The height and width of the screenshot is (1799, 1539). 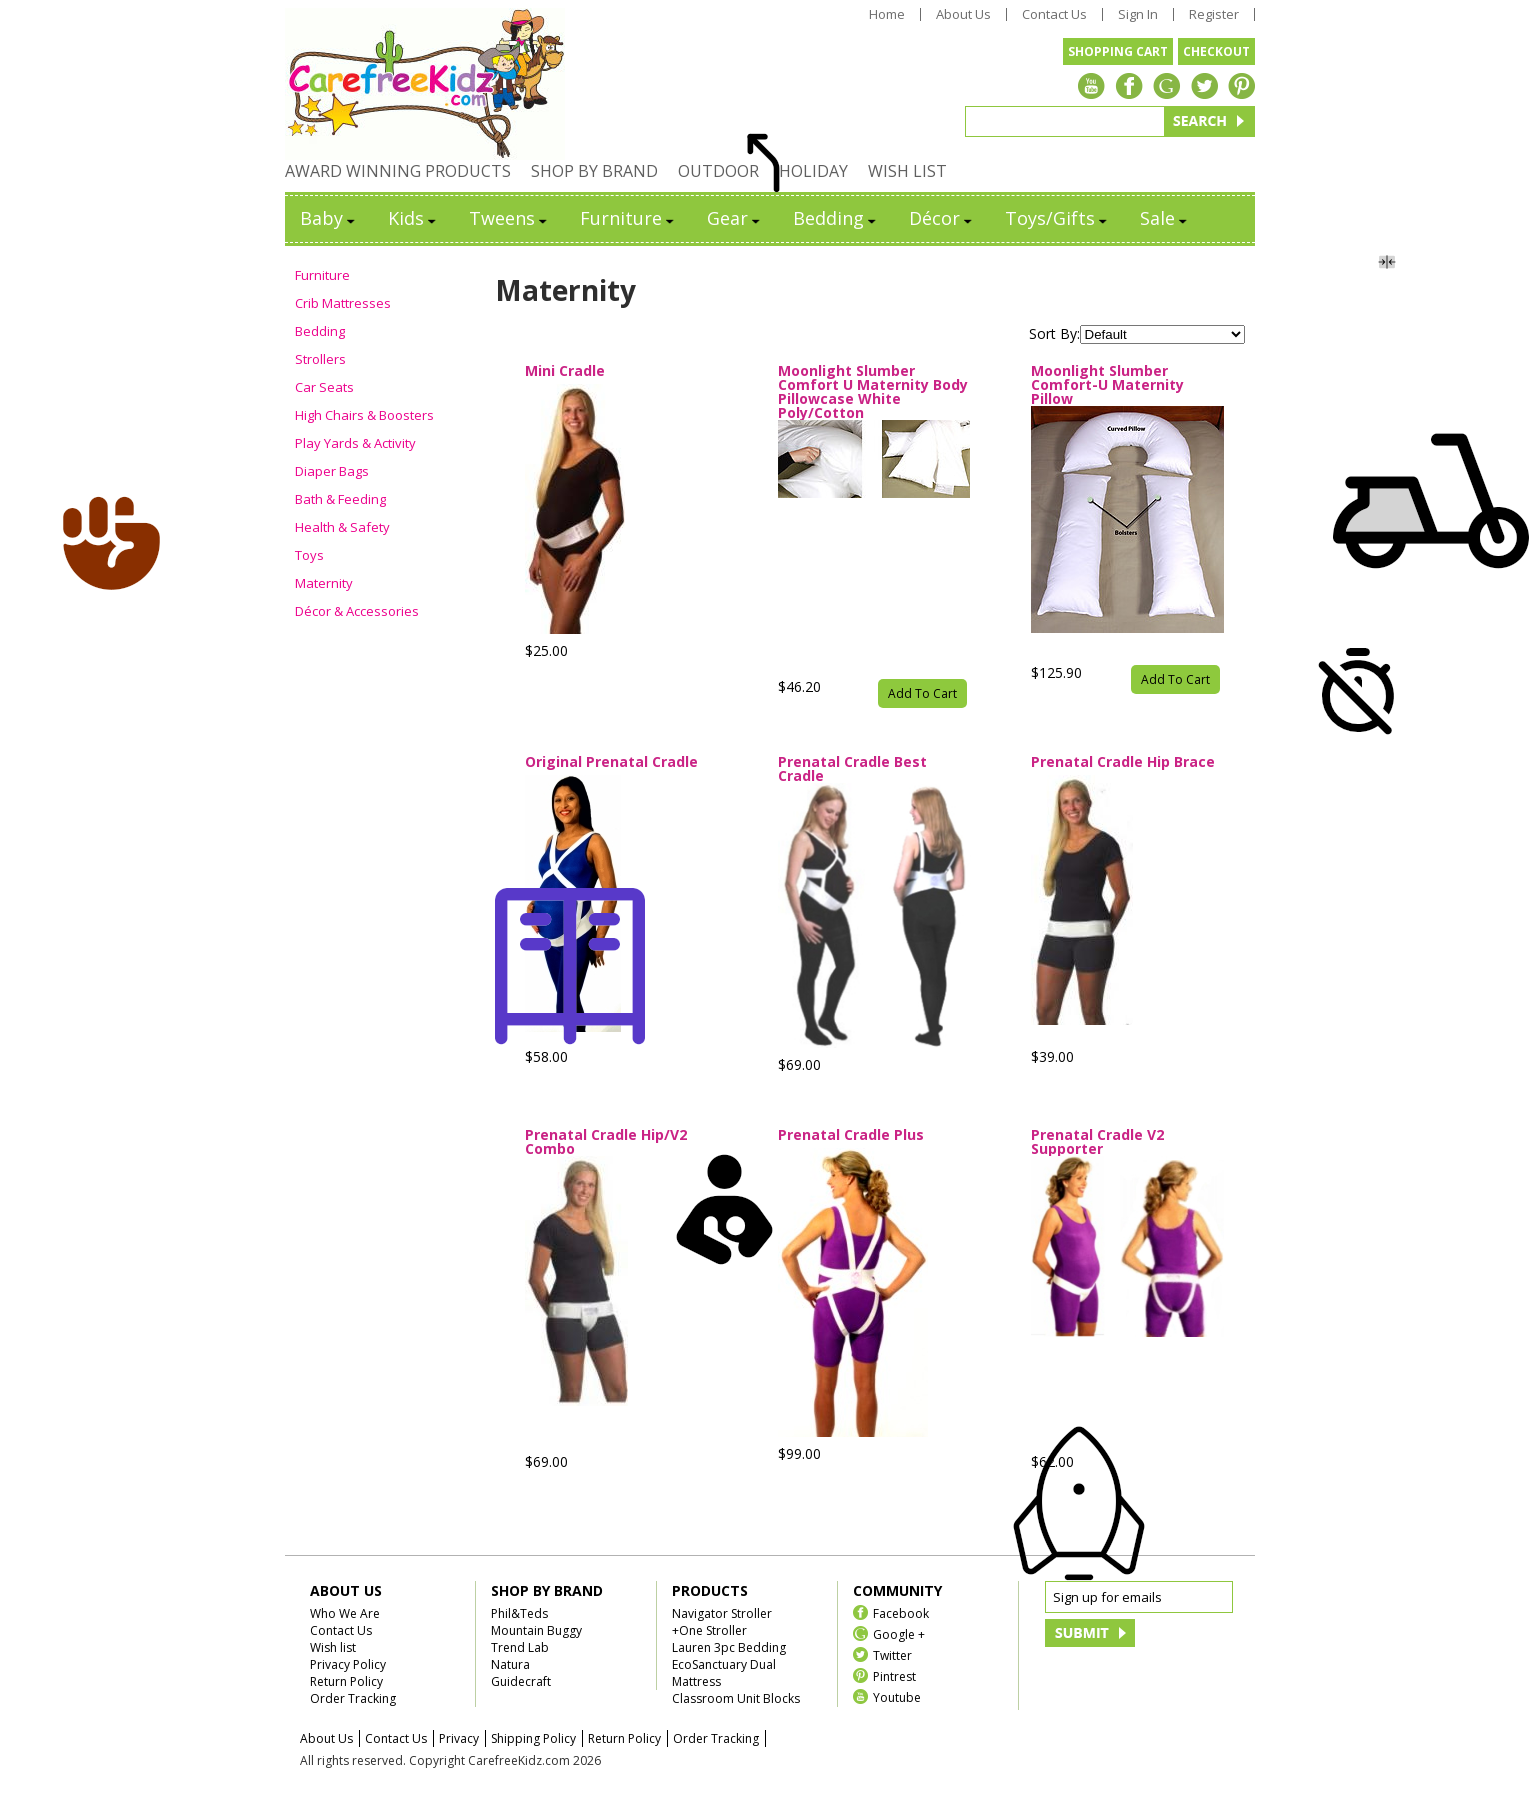 I want to click on launch or deploy an application, so click(x=1079, y=1509).